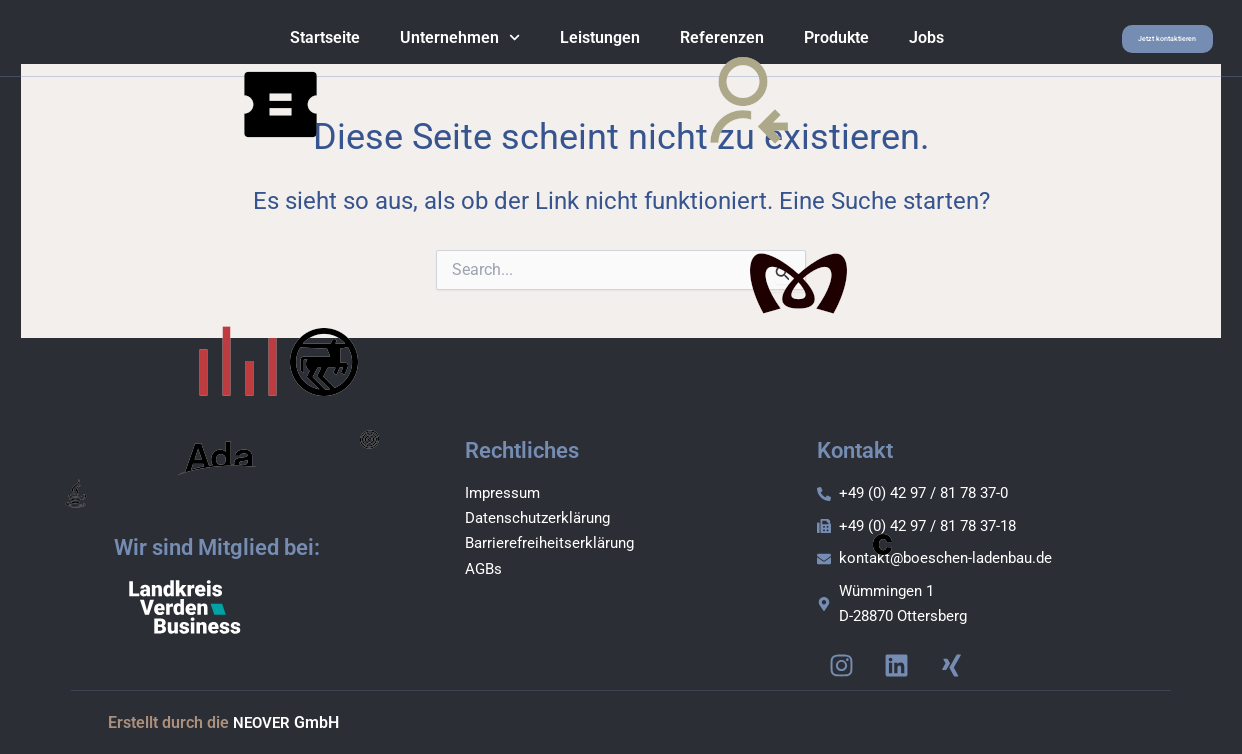 The width and height of the screenshot is (1242, 754). Describe the element at coordinates (369, 439) in the screenshot. I see `optuna hyperparameter optimization framework logo` at that location.